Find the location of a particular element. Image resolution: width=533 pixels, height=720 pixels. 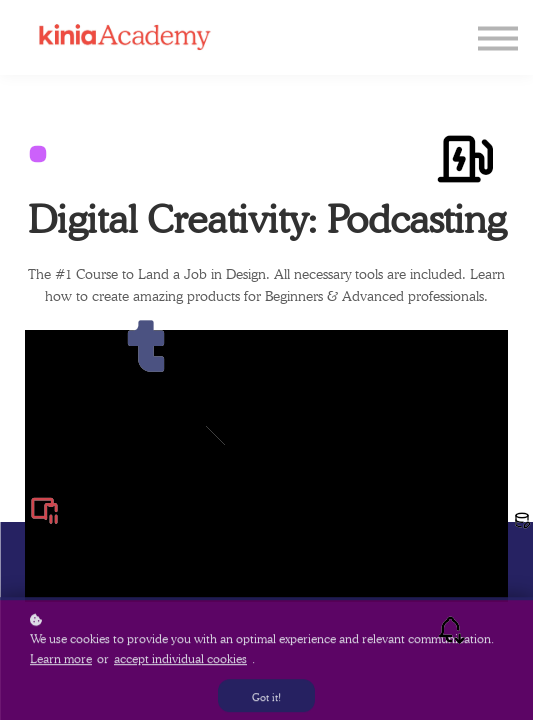

view text document or note is located at coordinates (197, 454).